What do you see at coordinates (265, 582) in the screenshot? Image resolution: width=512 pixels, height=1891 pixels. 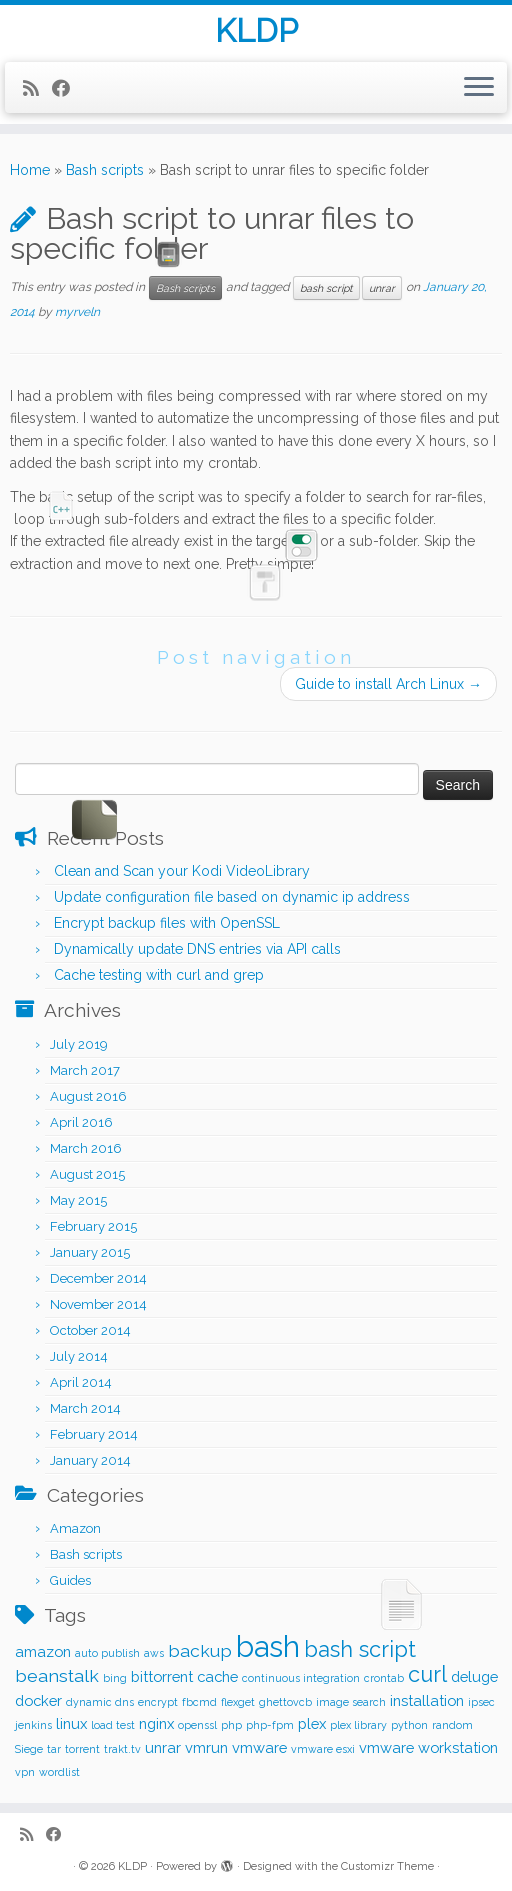 I see `a theme or appearance customization file` at bounding box center [265, 582].